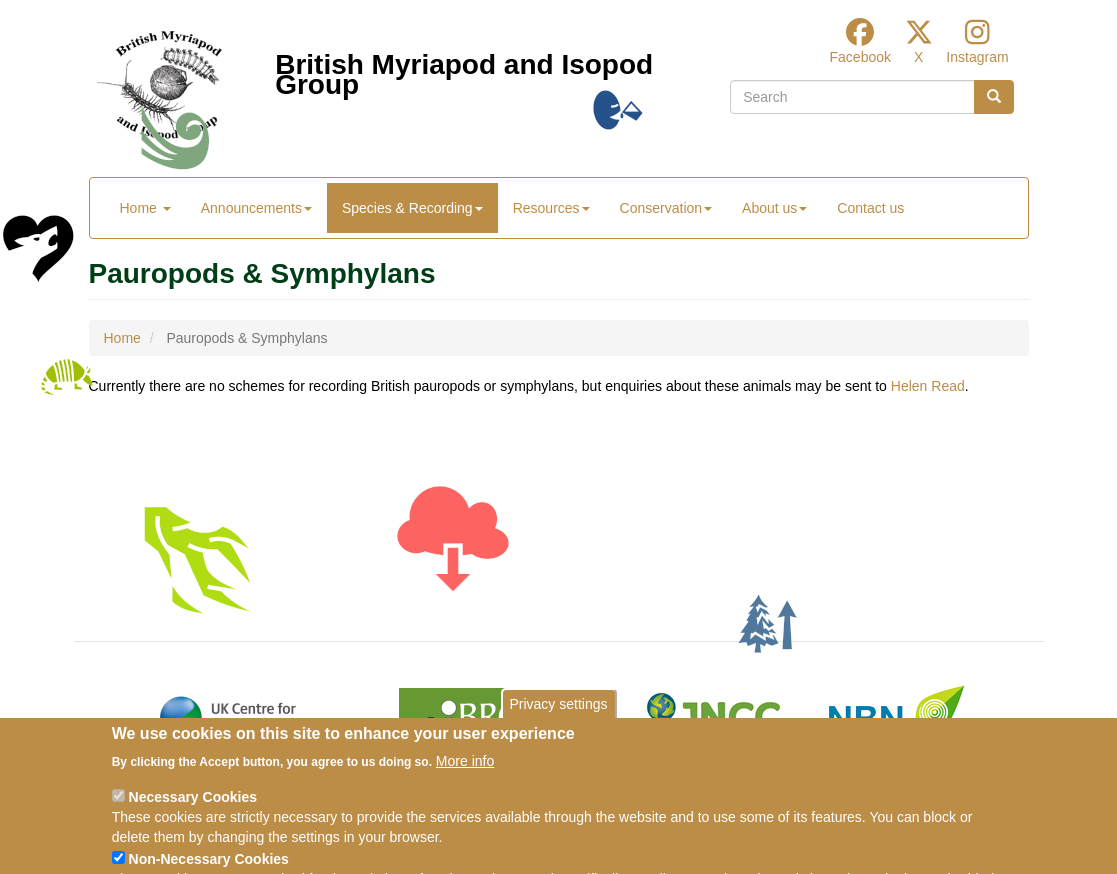 The height and width of the screenshot is (874, 1117). What do you see at coordinates (67, 377) in the screenshot?
I see `armadillo character or avatar selection` at bounding box center [67, 377].